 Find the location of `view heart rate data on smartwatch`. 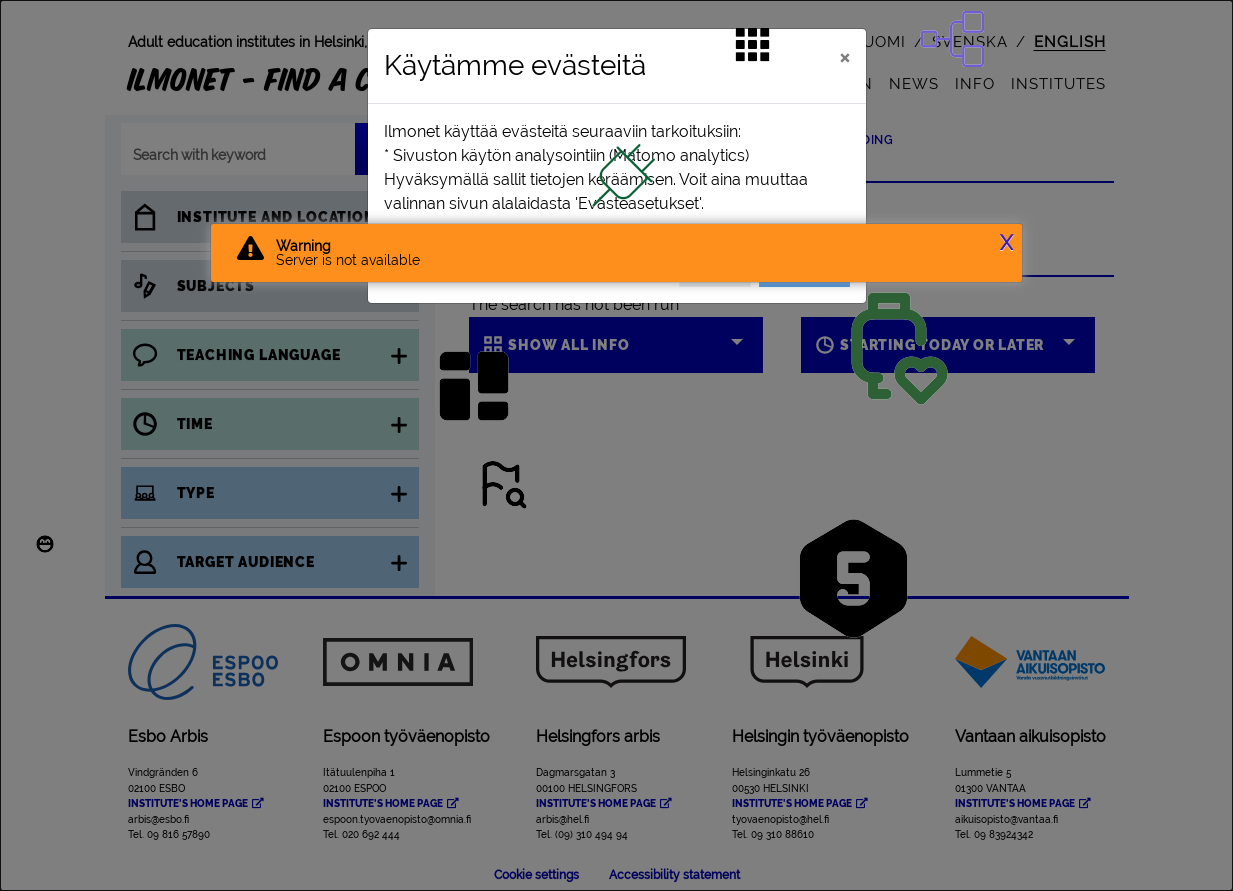

view heart rate data on smartwatch is located at coordinates (889, 346).